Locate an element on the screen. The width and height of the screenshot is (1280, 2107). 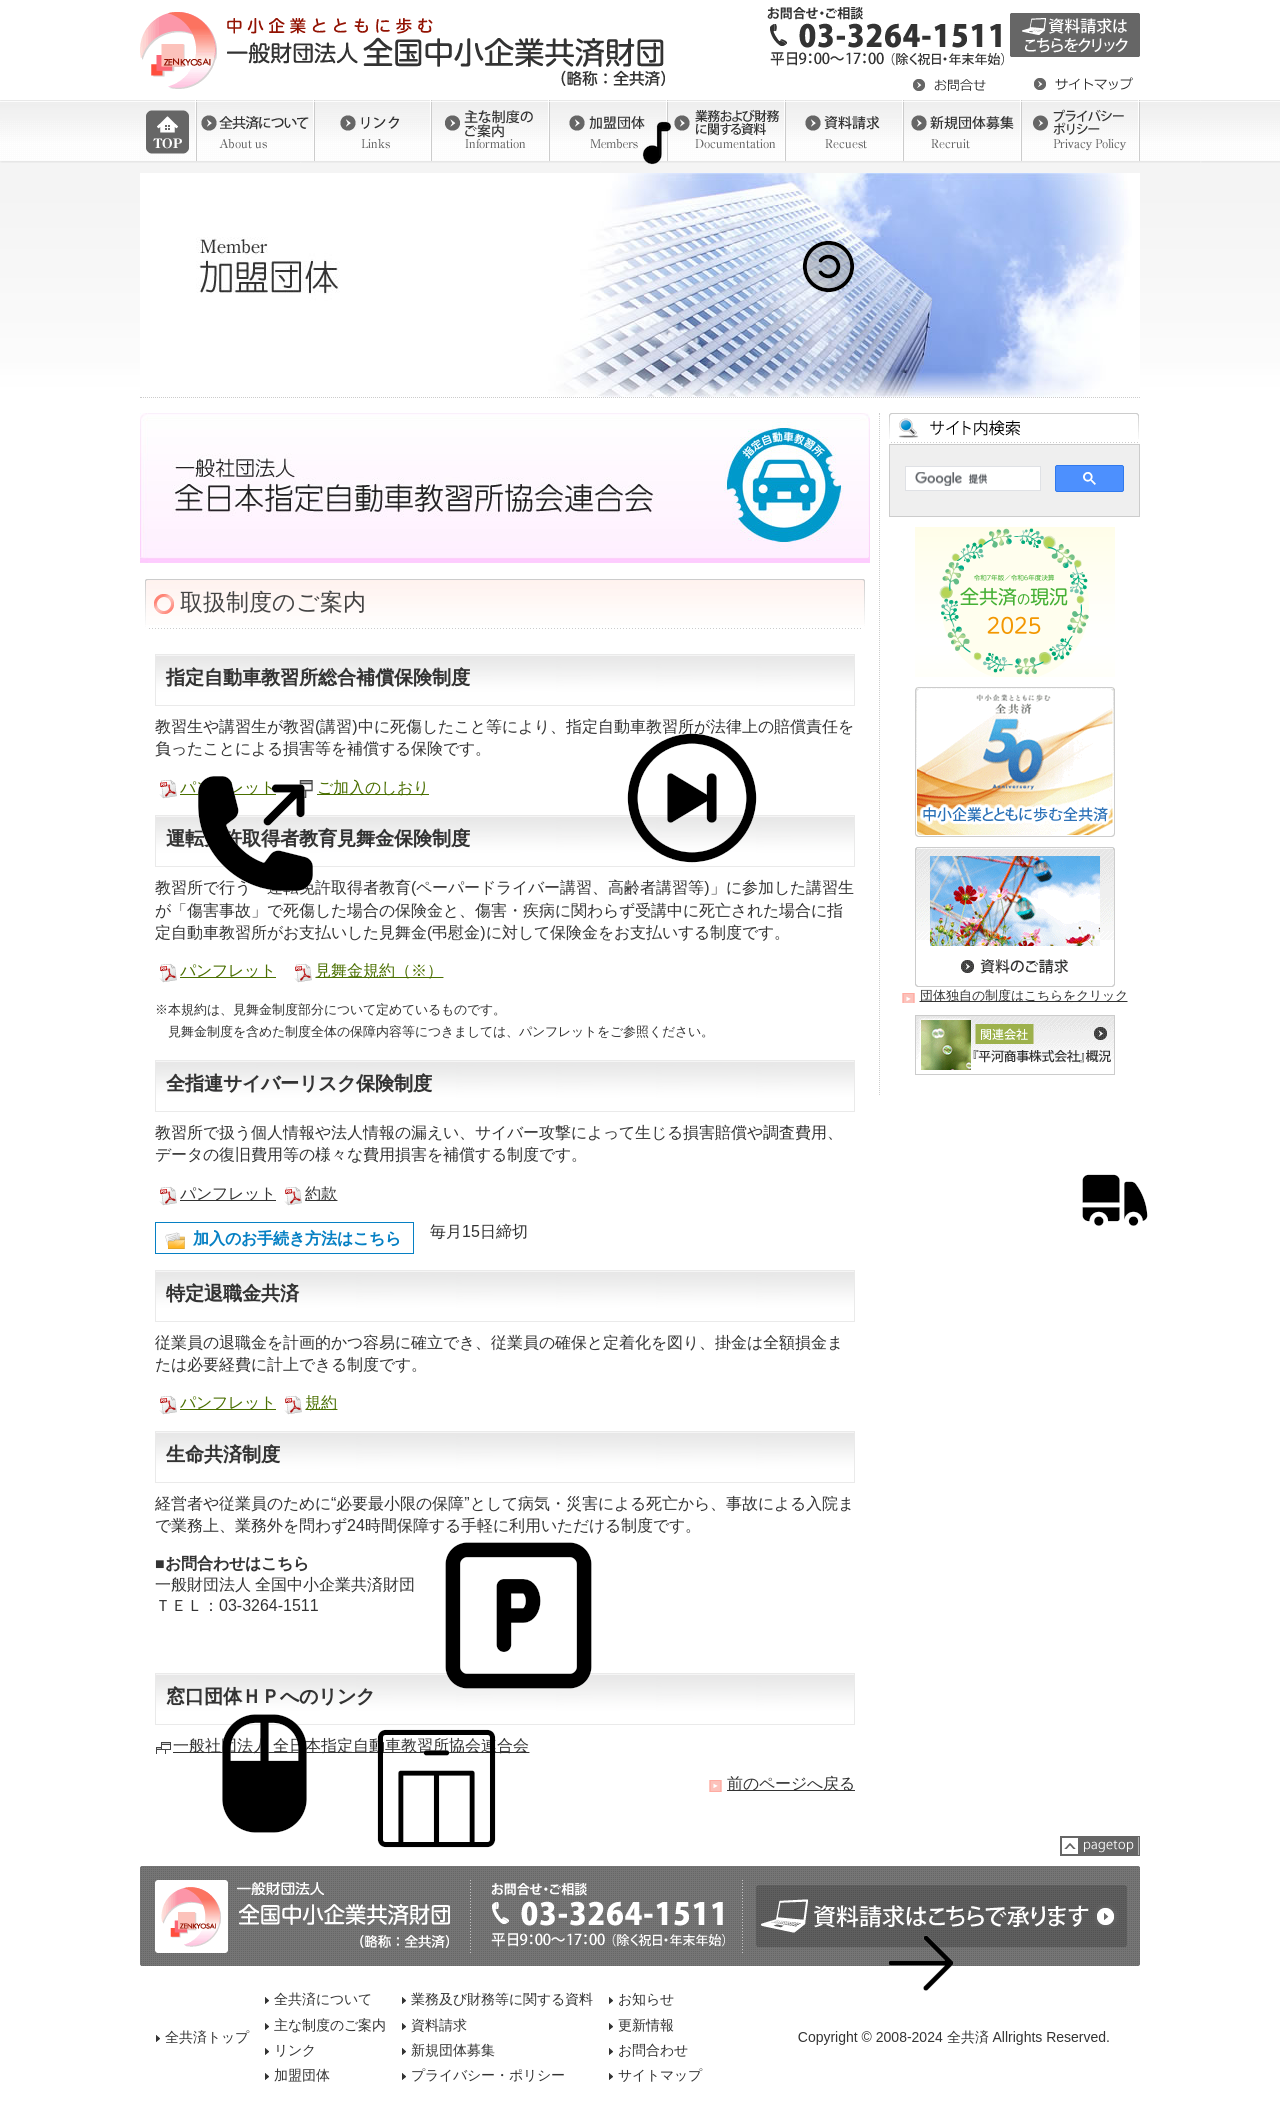
indicates copyleft licensing status is located at coordinates (828, 266).